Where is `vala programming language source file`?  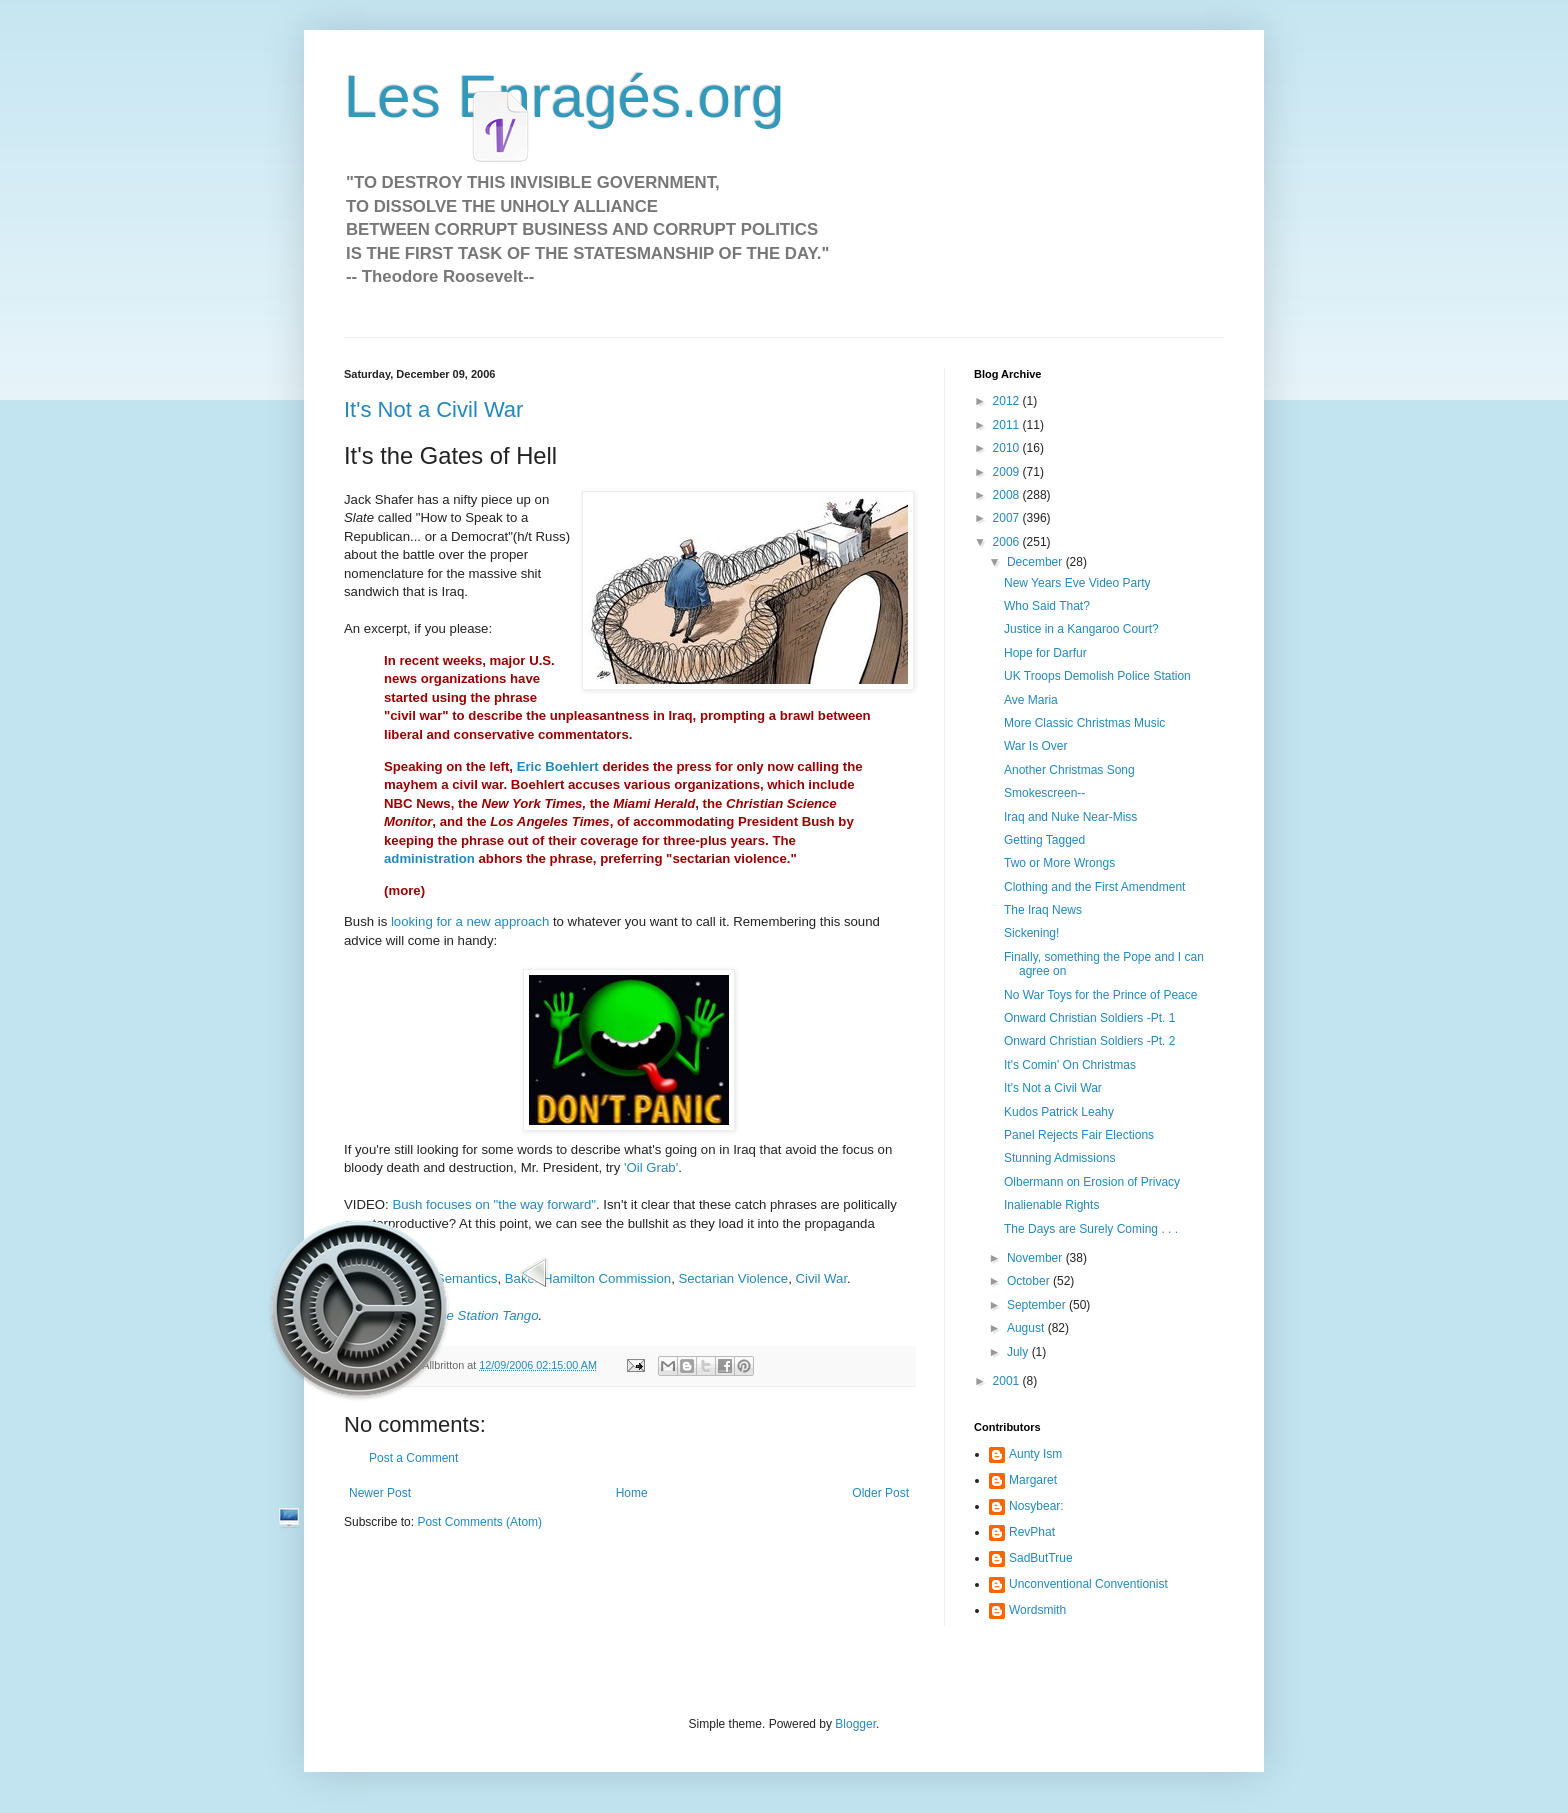
vala programming language source file is located at coordinates (500, 126).